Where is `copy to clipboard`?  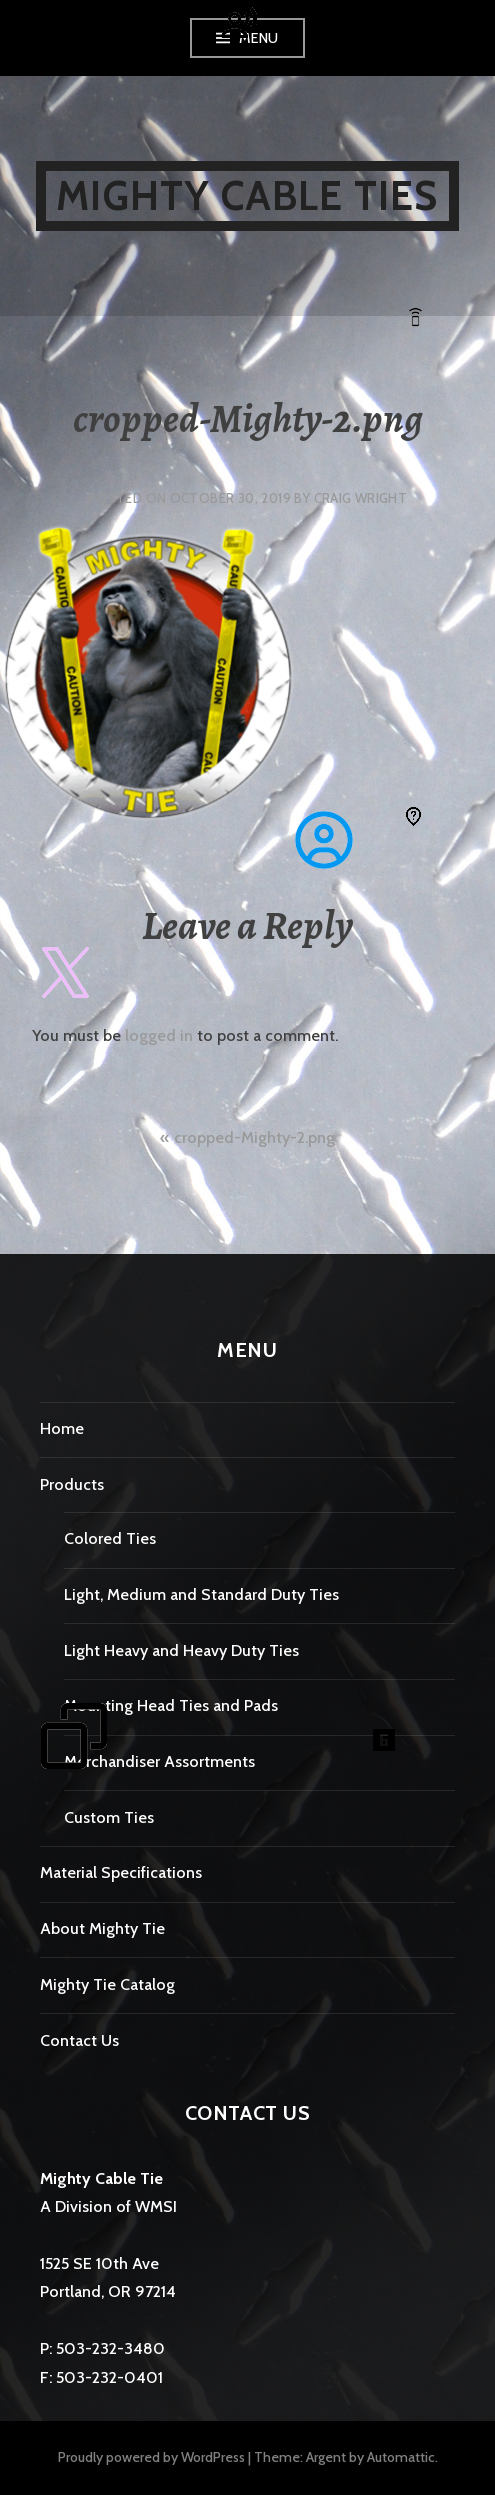 copy to clipboard is located at coordinates (74, 1736).